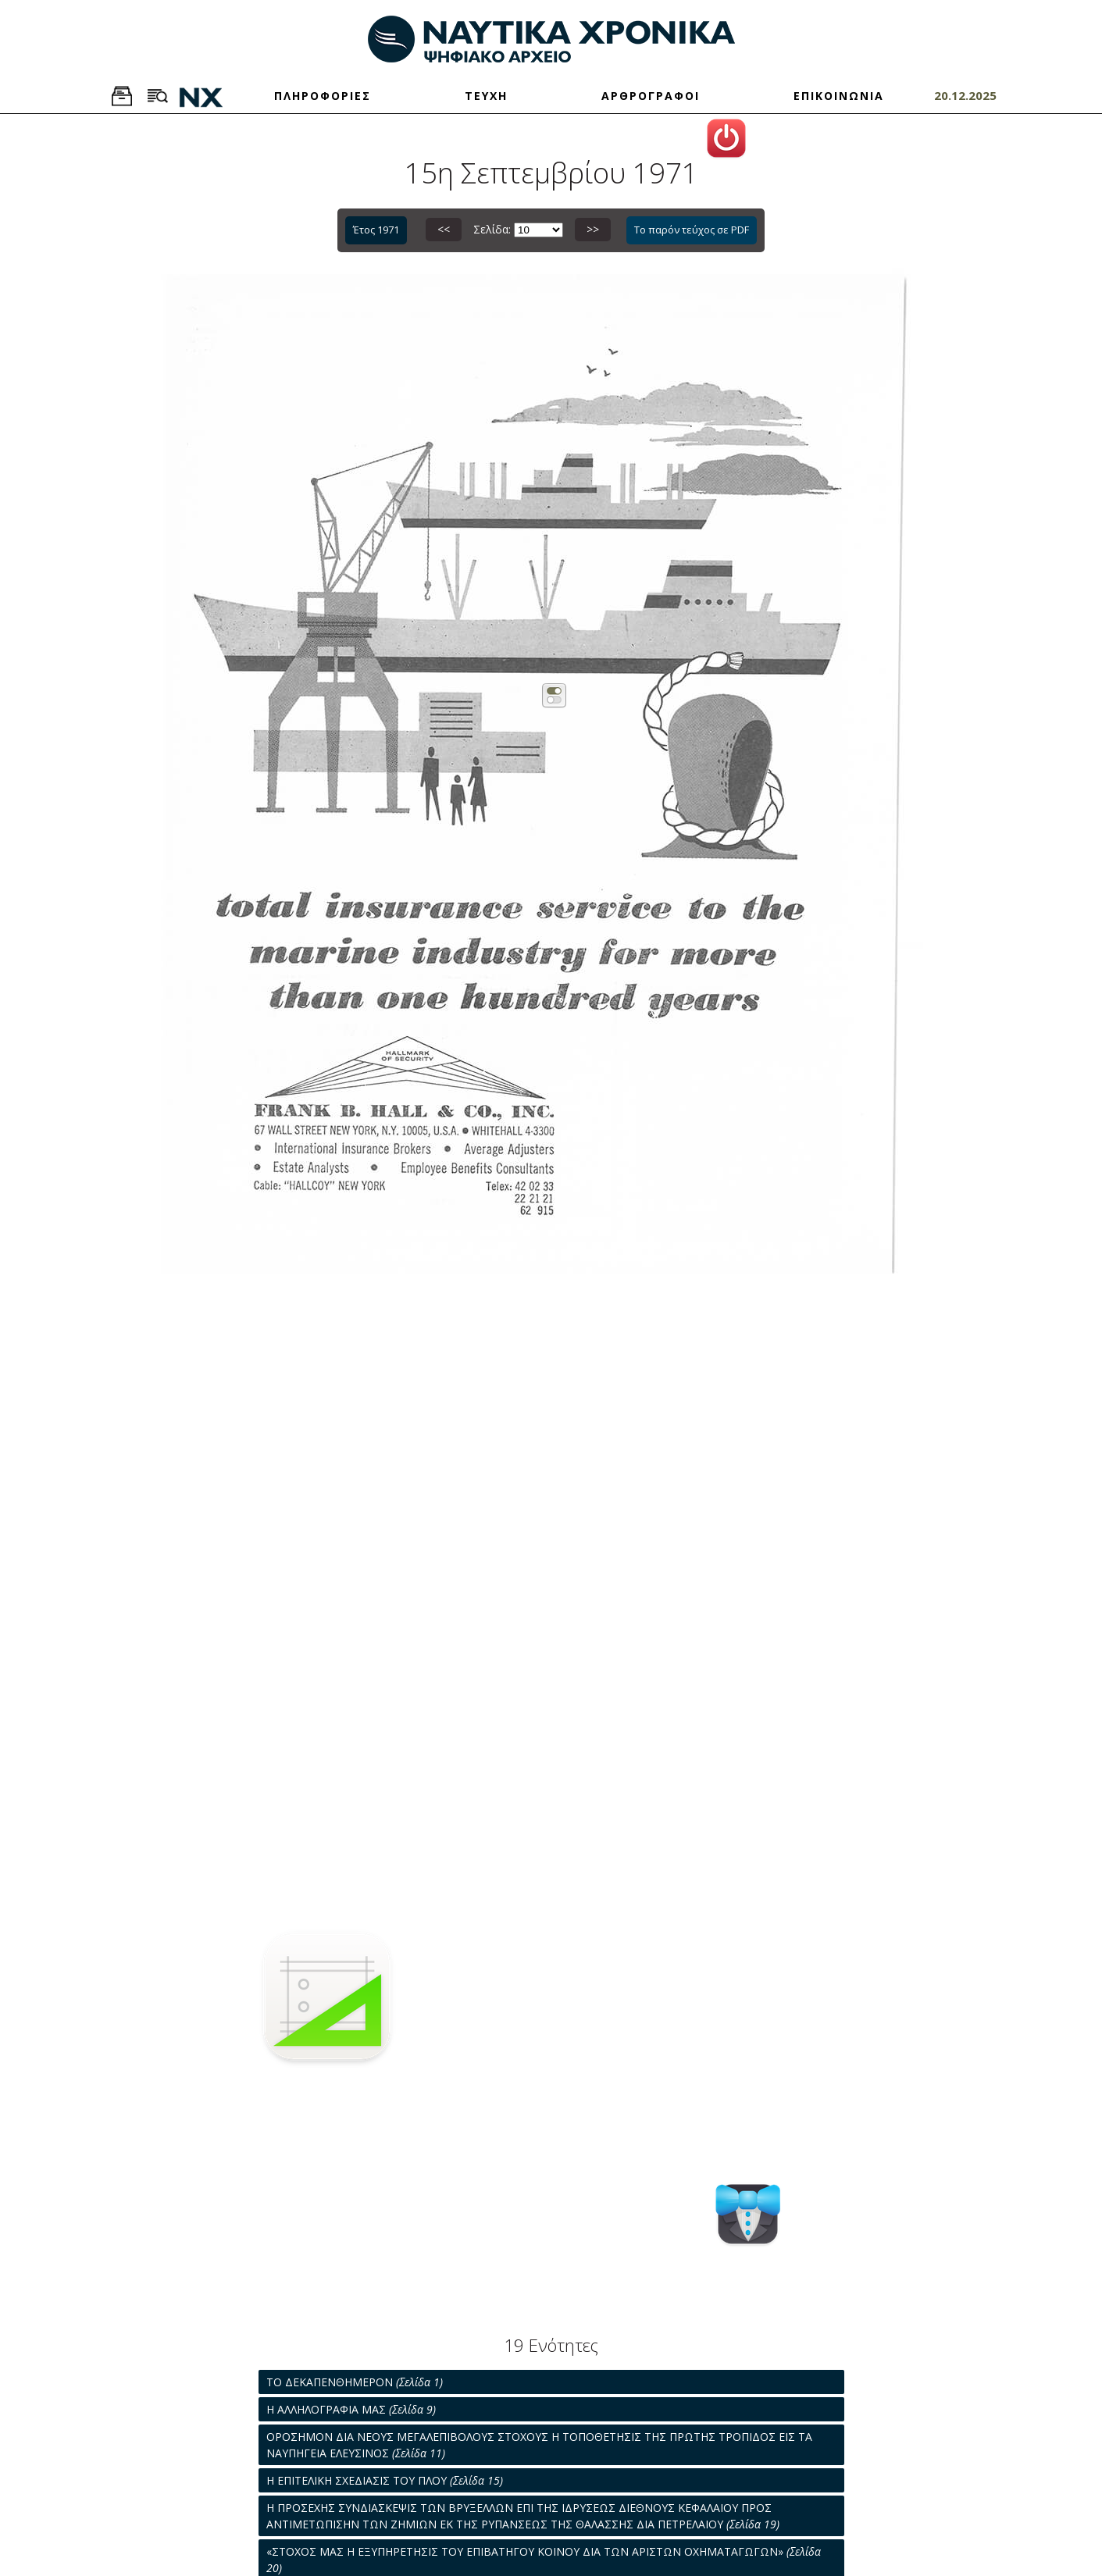  I want to click on open glade interface designer, so click(327, 1997).